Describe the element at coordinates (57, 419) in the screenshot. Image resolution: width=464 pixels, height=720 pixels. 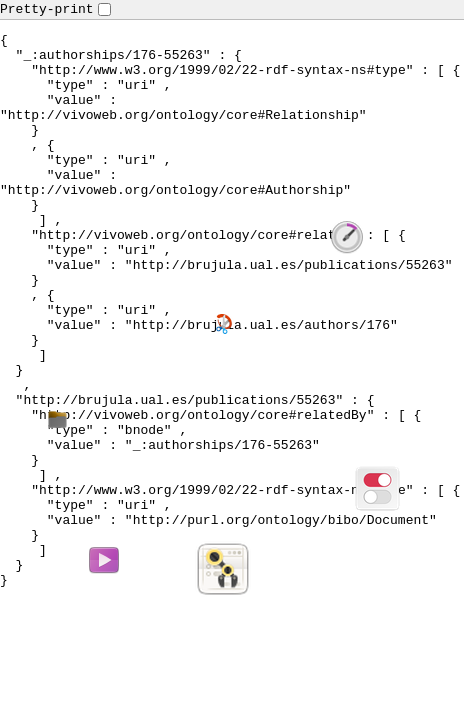
I see `indicates a folder is ready to accept a dragged item` at that location.